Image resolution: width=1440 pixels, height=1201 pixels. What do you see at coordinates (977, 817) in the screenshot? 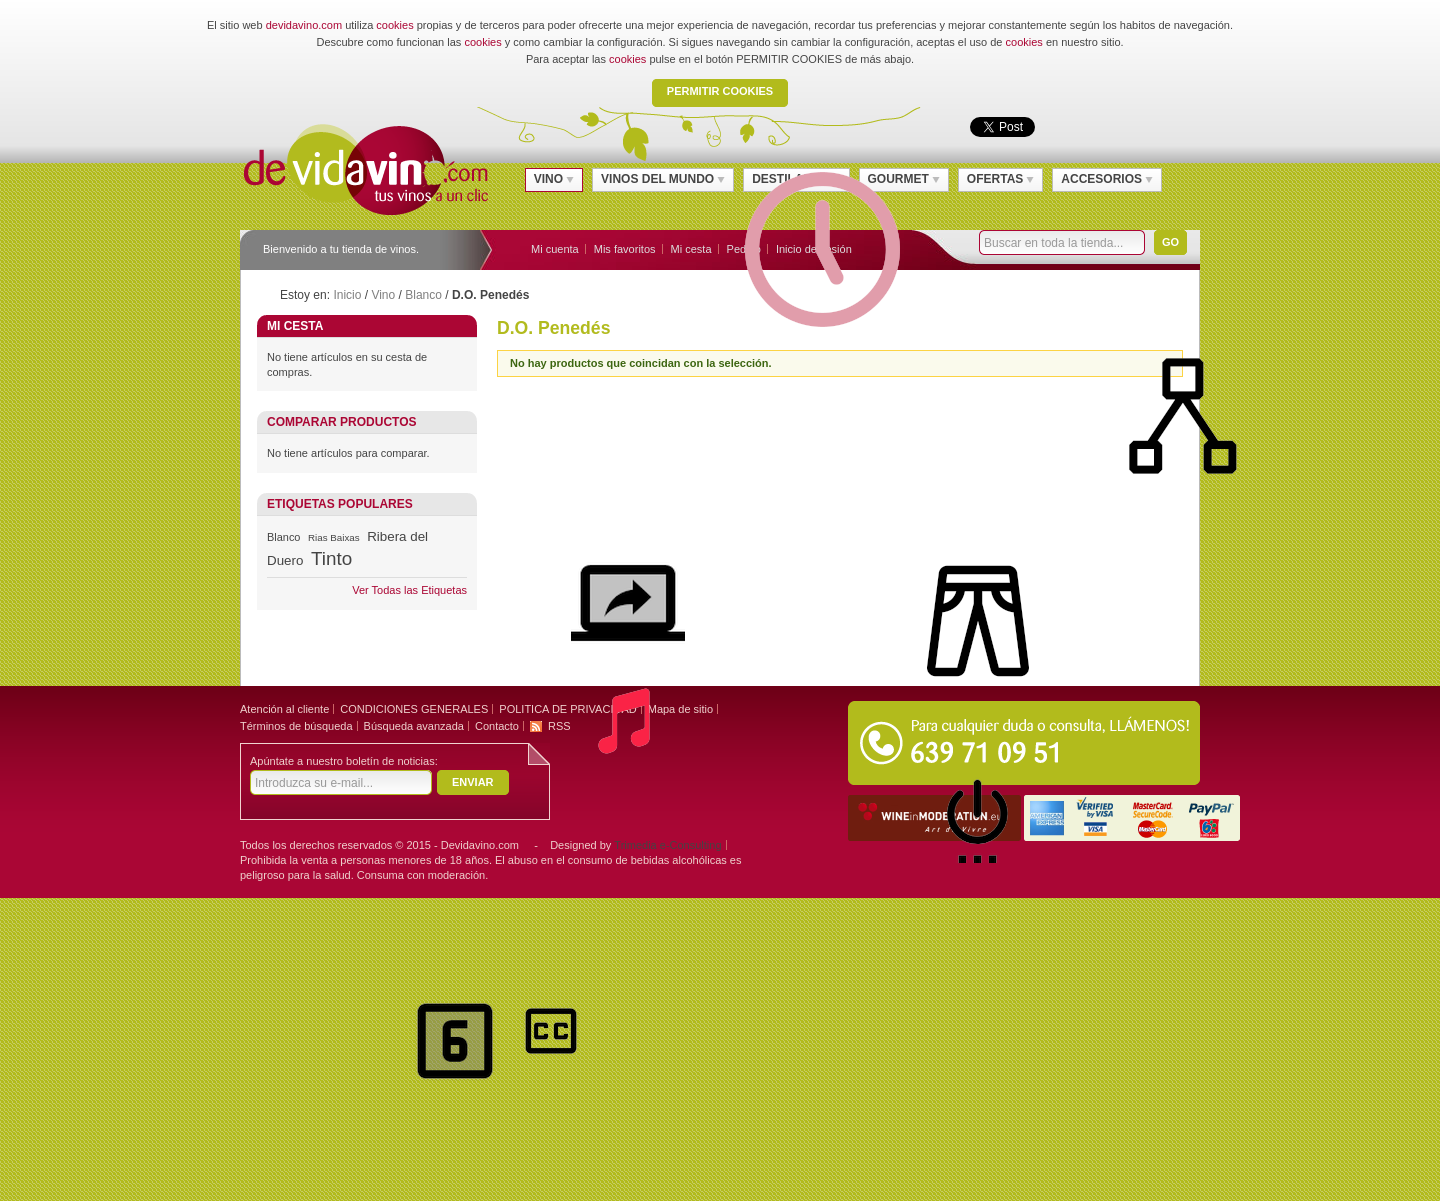
I see `access power or shutdown settings` at bounding box center [977, 817].